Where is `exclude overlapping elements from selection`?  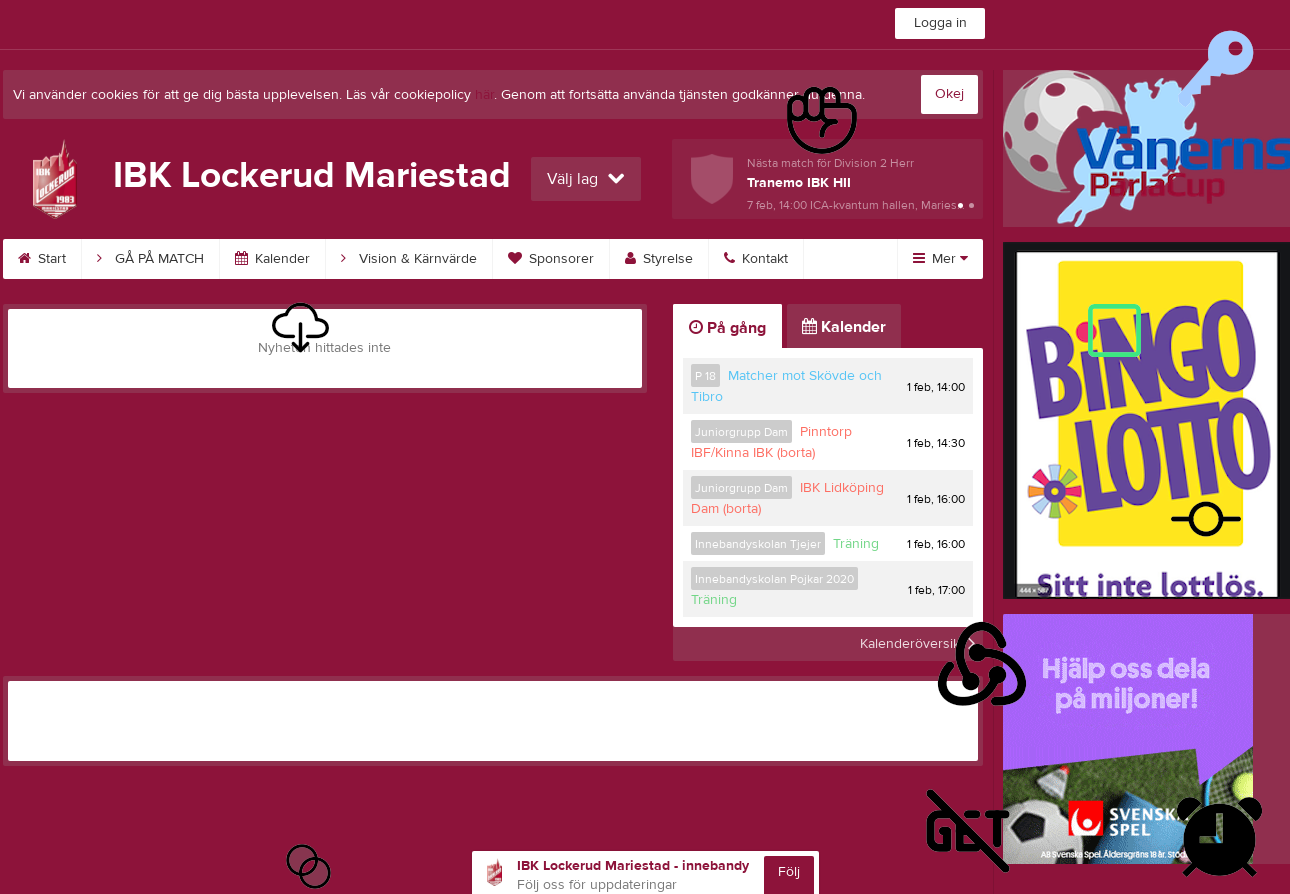
exclude overlapping elements from selection is located at coordinates (308, 866).